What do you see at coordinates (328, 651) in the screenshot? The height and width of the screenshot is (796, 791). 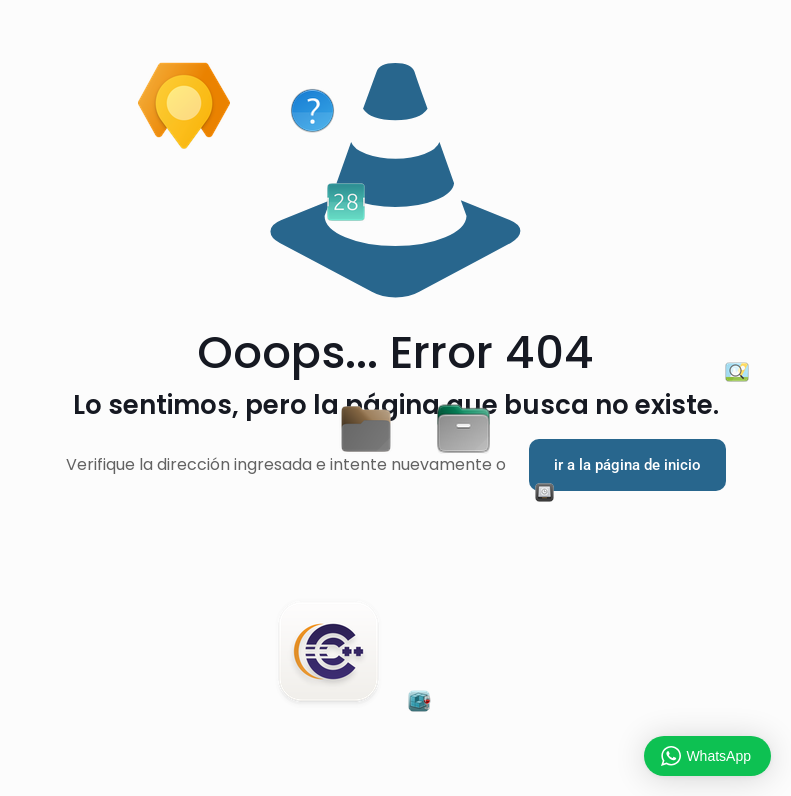 I see `launch eclipse cdt development environment` at bounding box center [328, 651].